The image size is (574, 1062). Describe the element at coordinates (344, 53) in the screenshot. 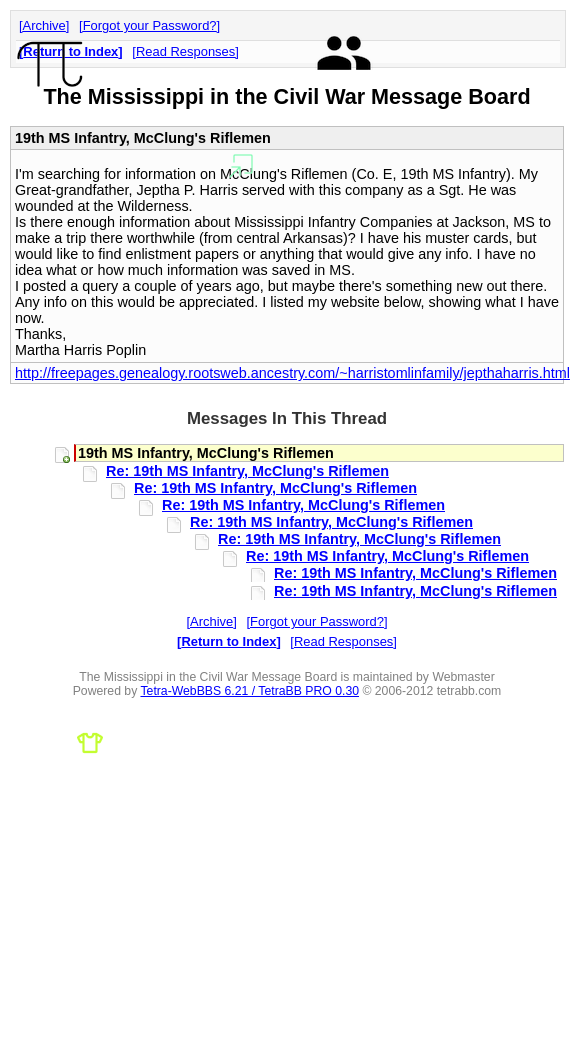

I see `view group members` at that location.